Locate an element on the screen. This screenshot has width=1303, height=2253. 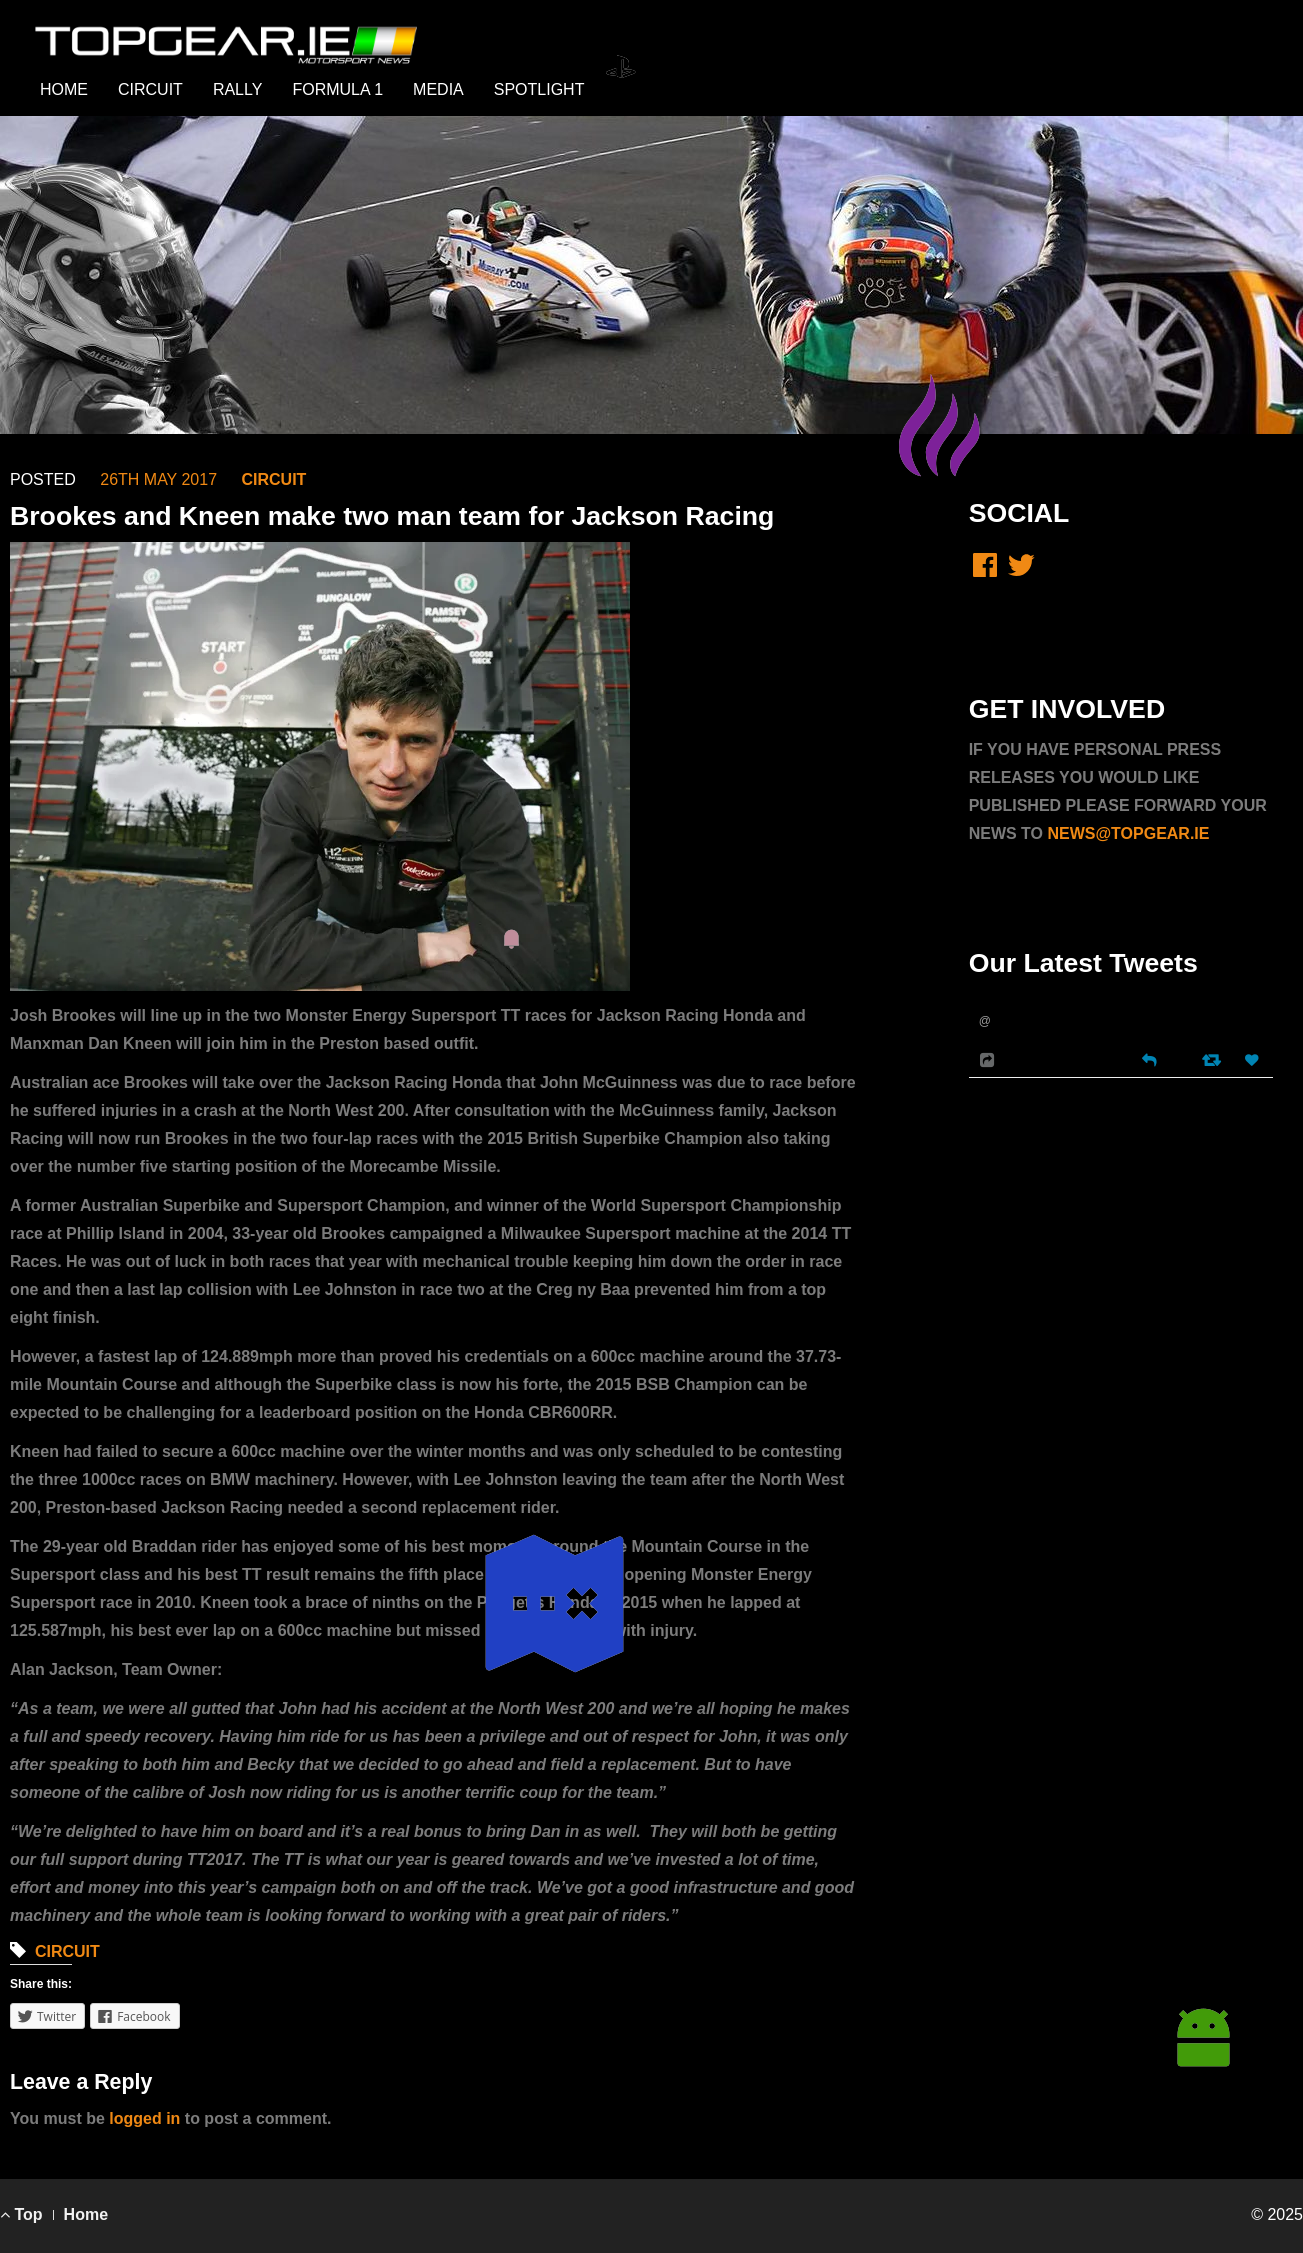
open PlayStation app or services is located at coordinates (621, 66).